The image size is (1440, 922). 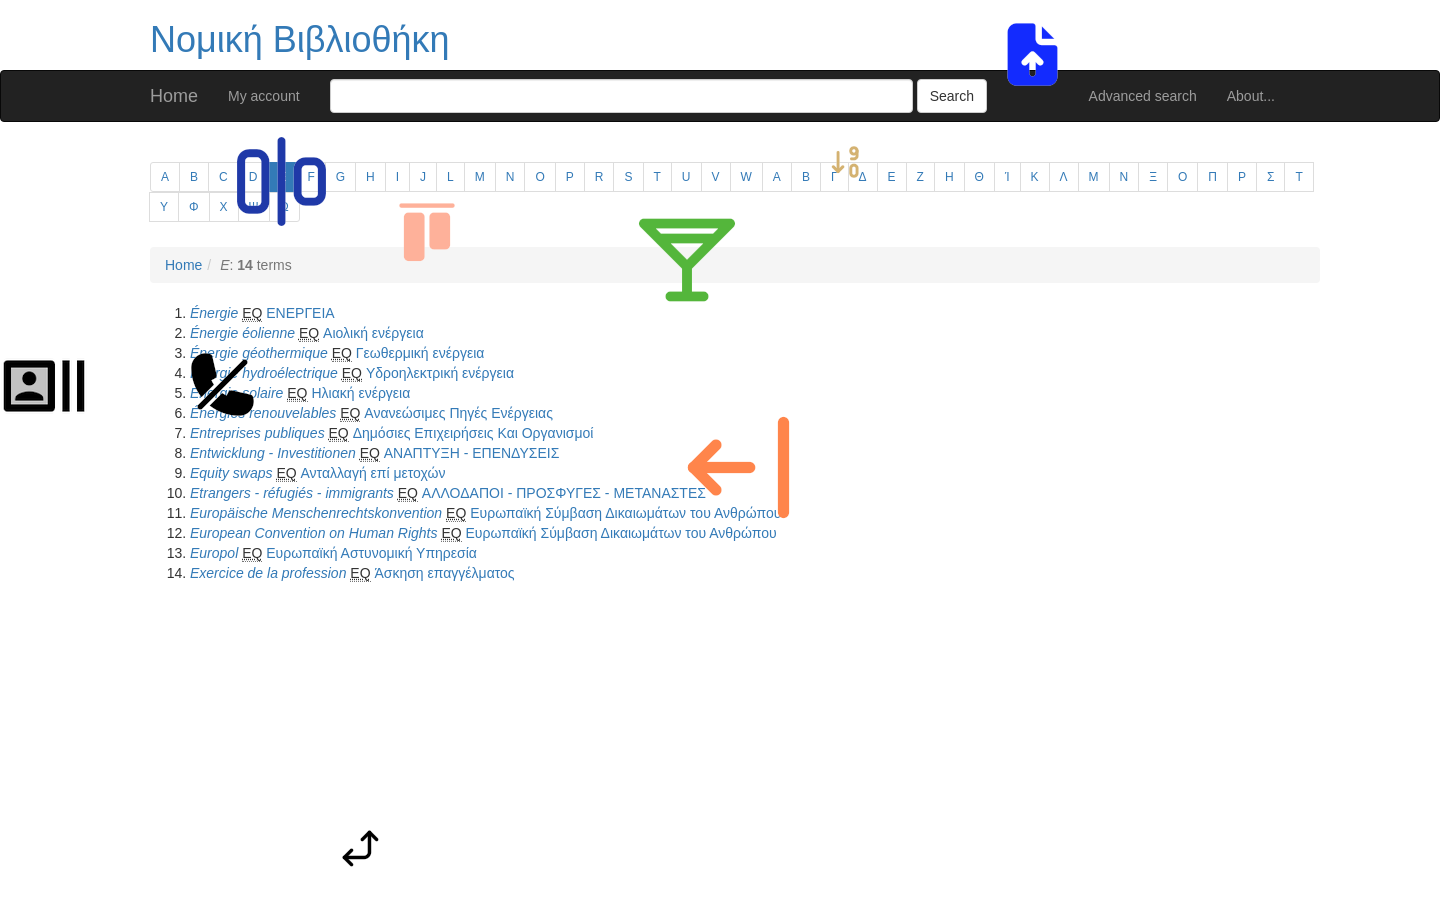 I want to click on mute or decline an incoming call, so click(x=222, y=384).